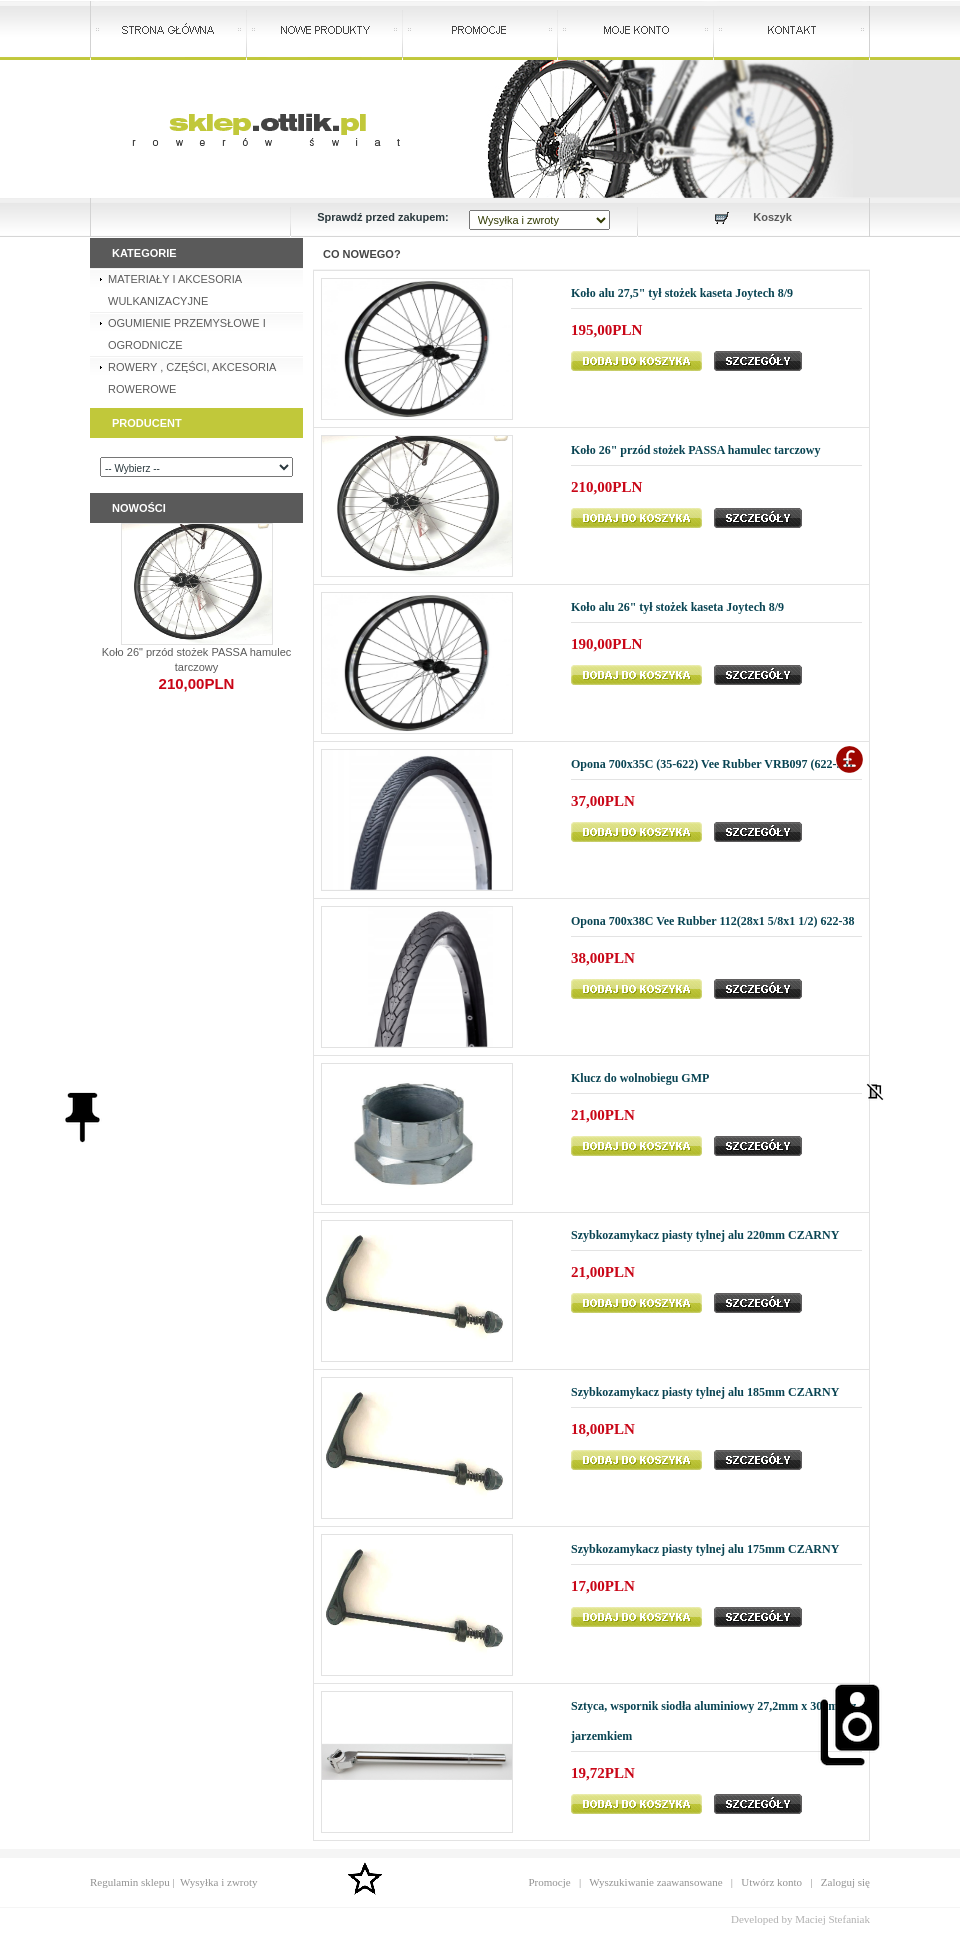 The height and width of the screenshot is (1935, 960). I want to click on add item to favorites, so click(365, 1879).